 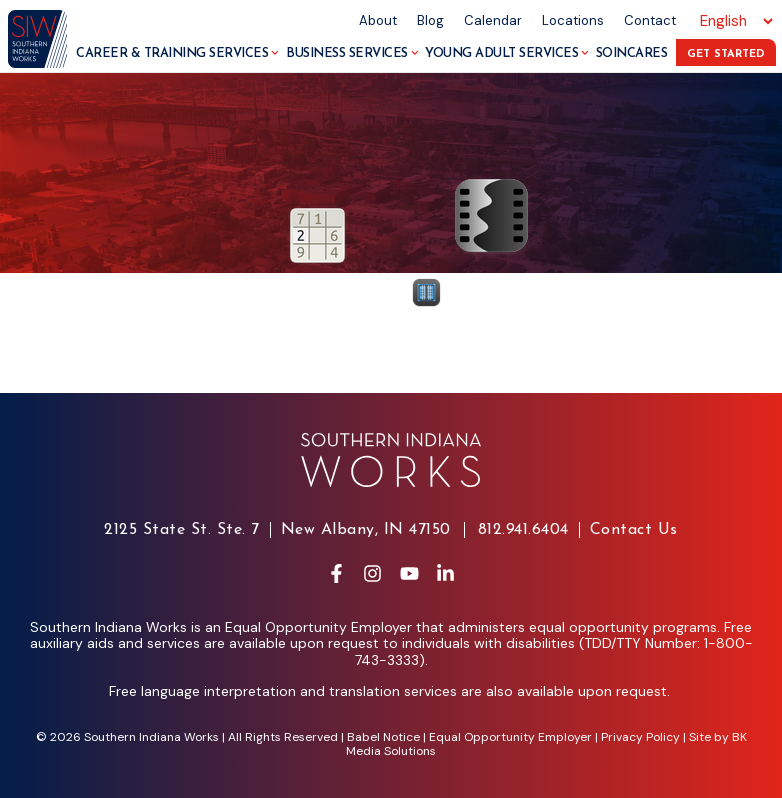 What do you see at coordinates (317, 235) in the screenshot?
I see `open sudoku puzzle game` at bounding box center [317, 235].